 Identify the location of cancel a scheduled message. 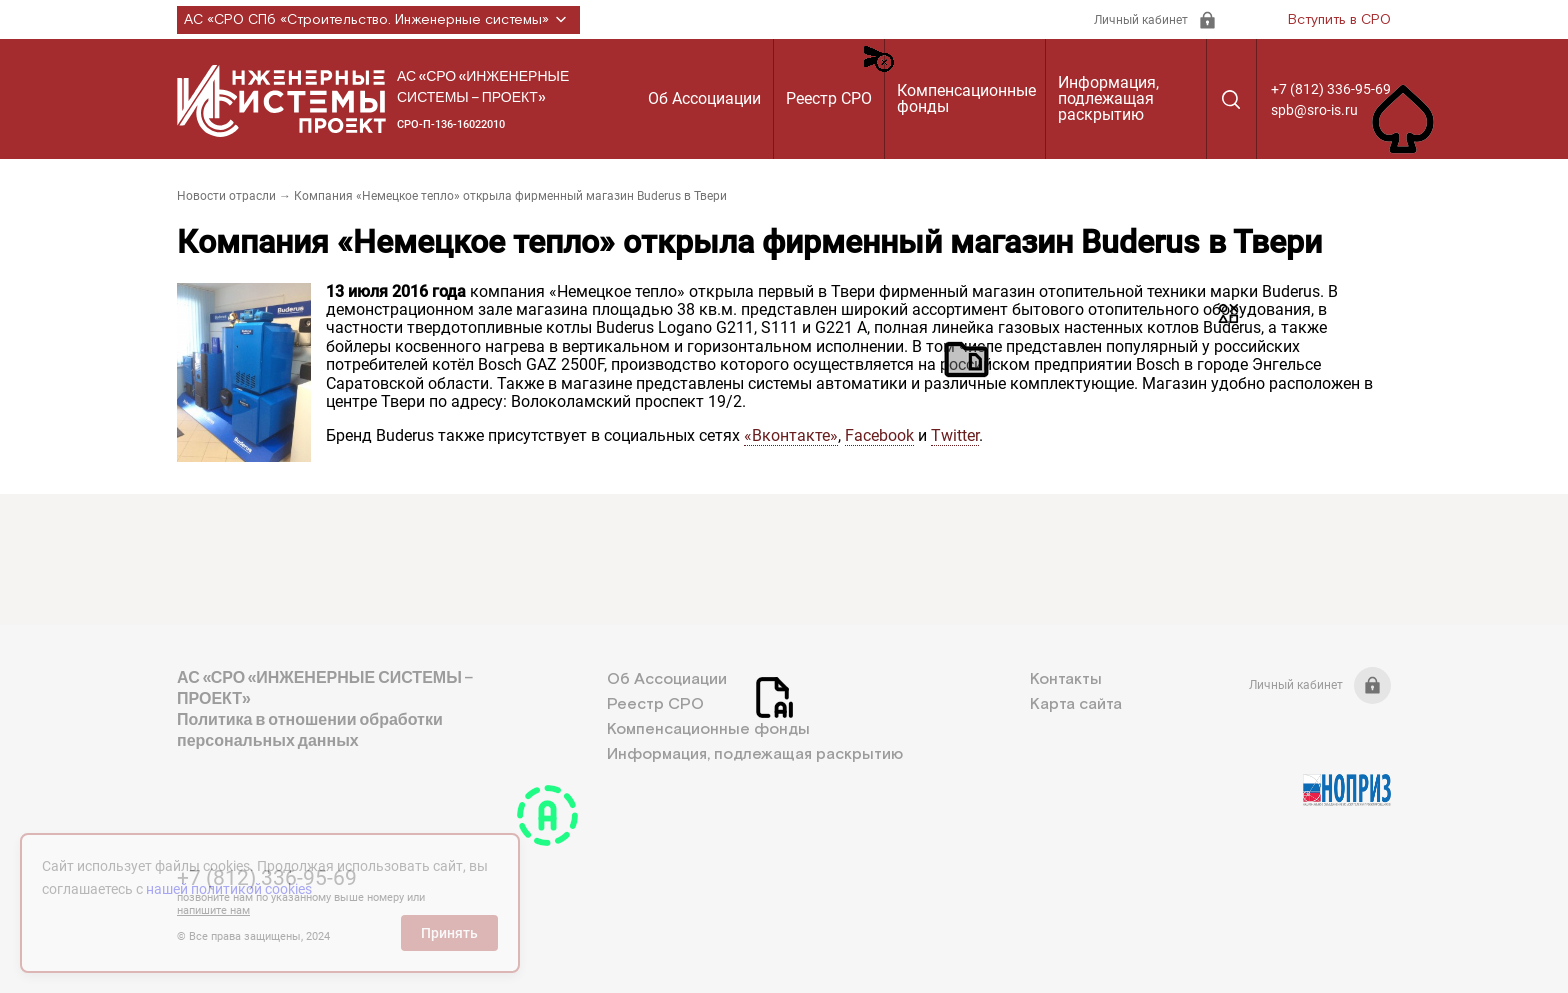
(878, 56).